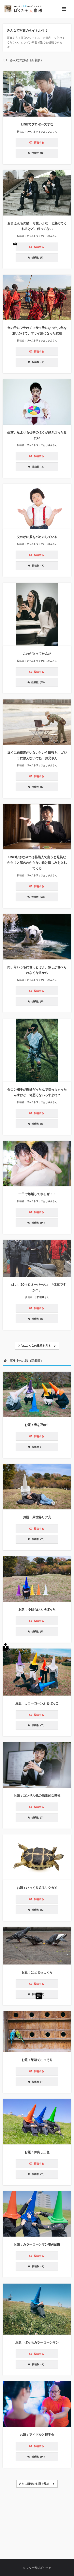  What do you see at coordinates (6, 1648) in the screenshot?
I see `deposit or submit an item` at bounding box center [6, 1648].